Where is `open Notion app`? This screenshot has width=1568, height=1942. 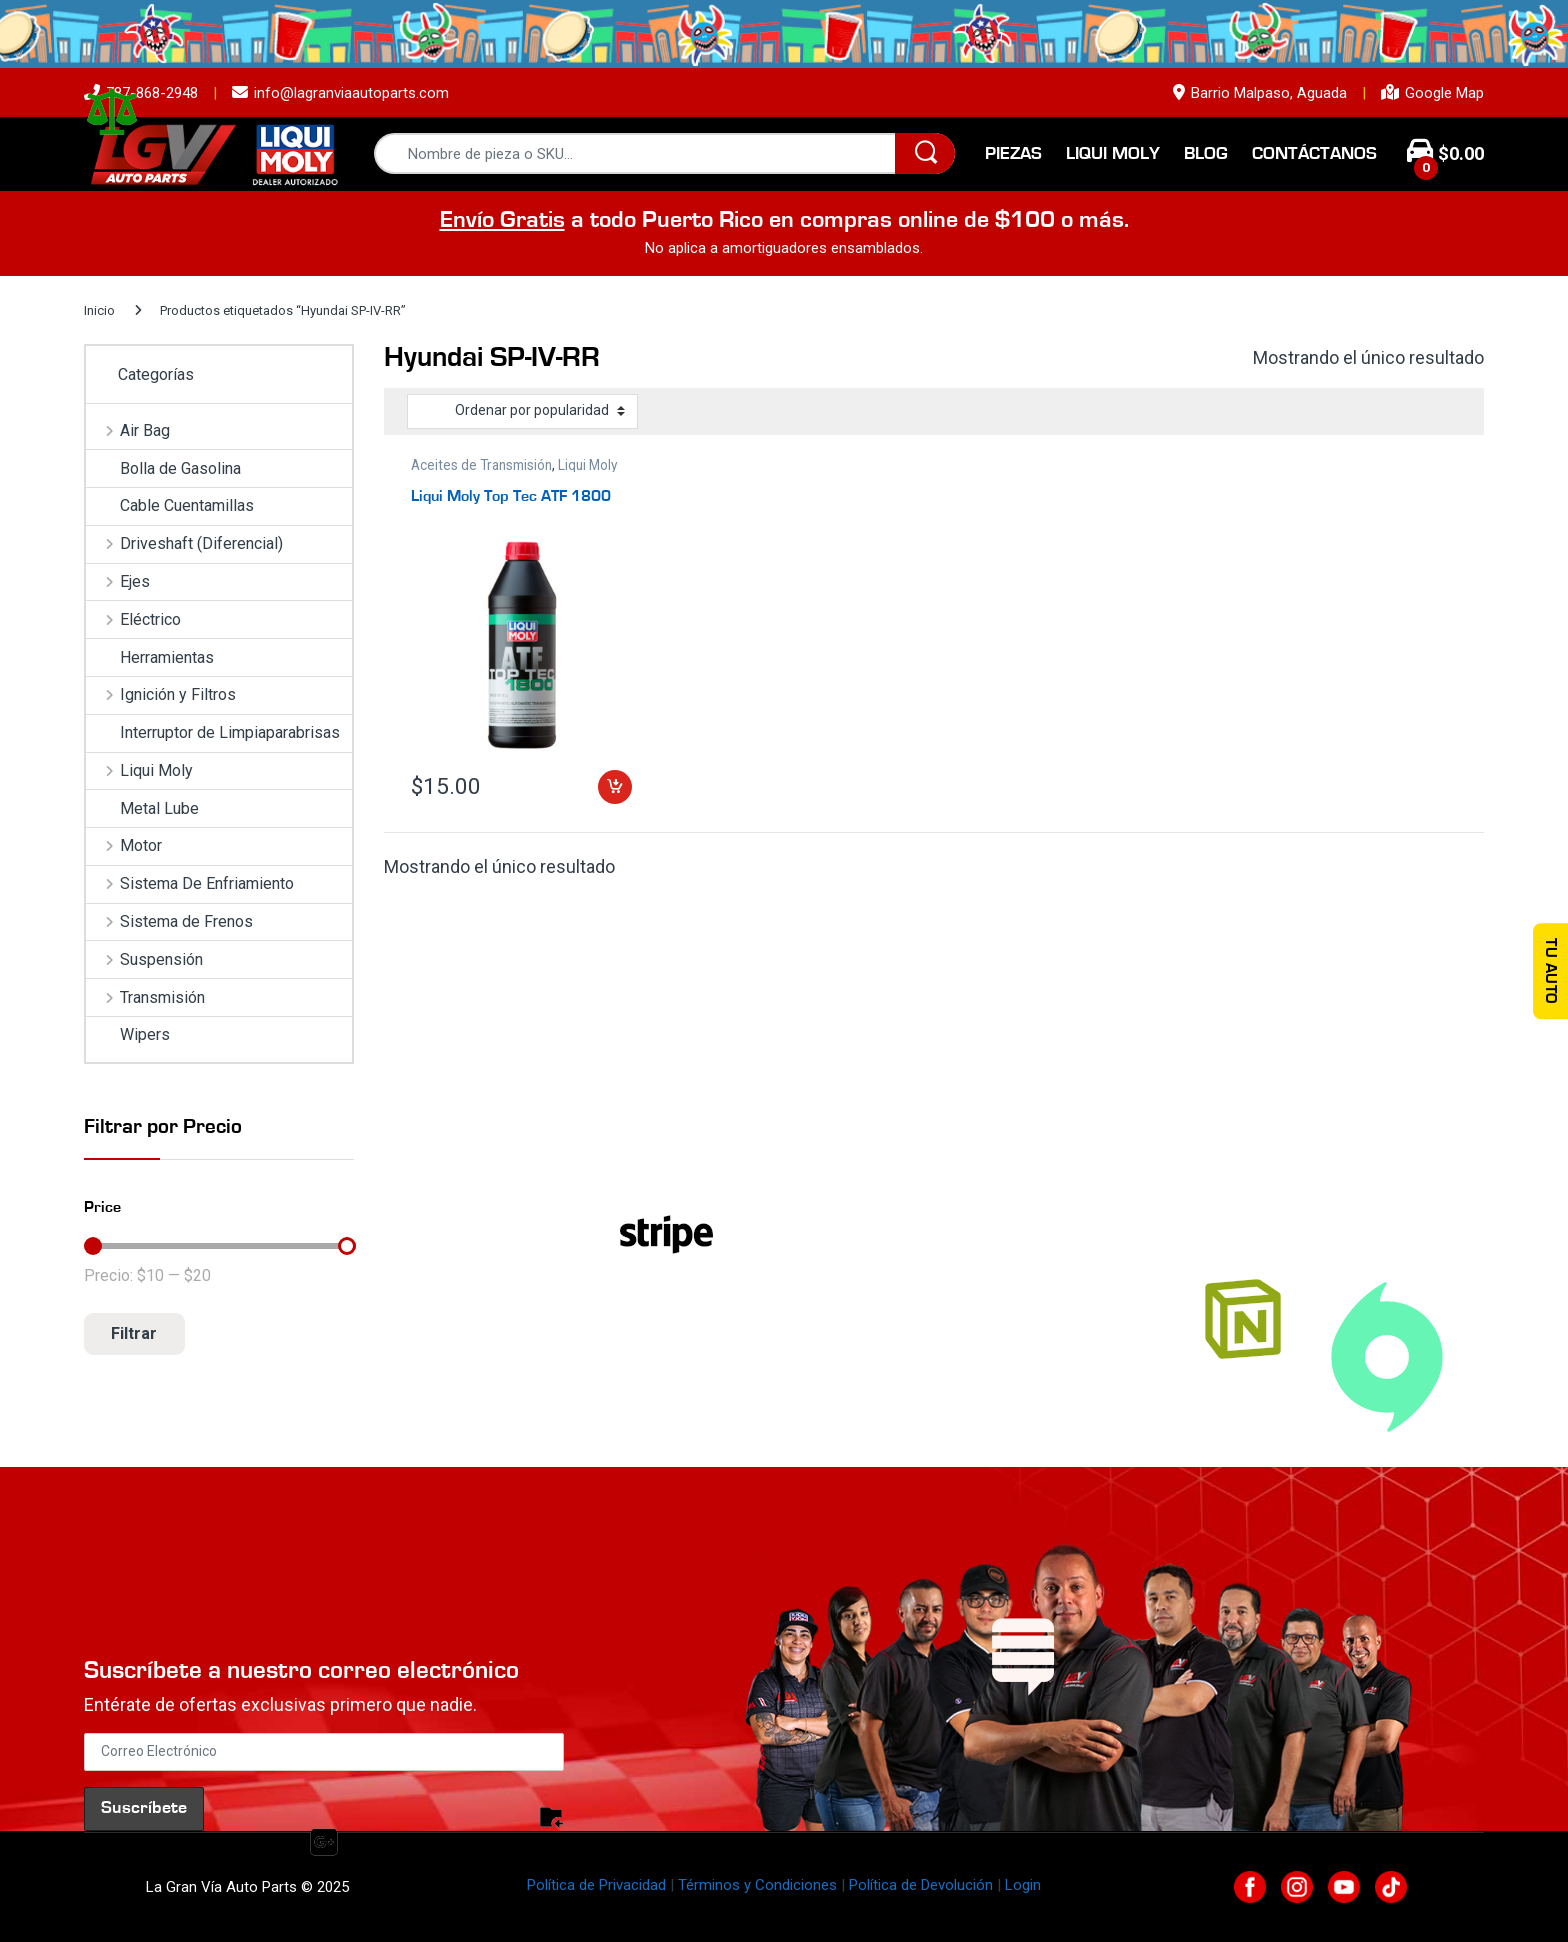
open Notion app is located at coordinates (1243, 1319).